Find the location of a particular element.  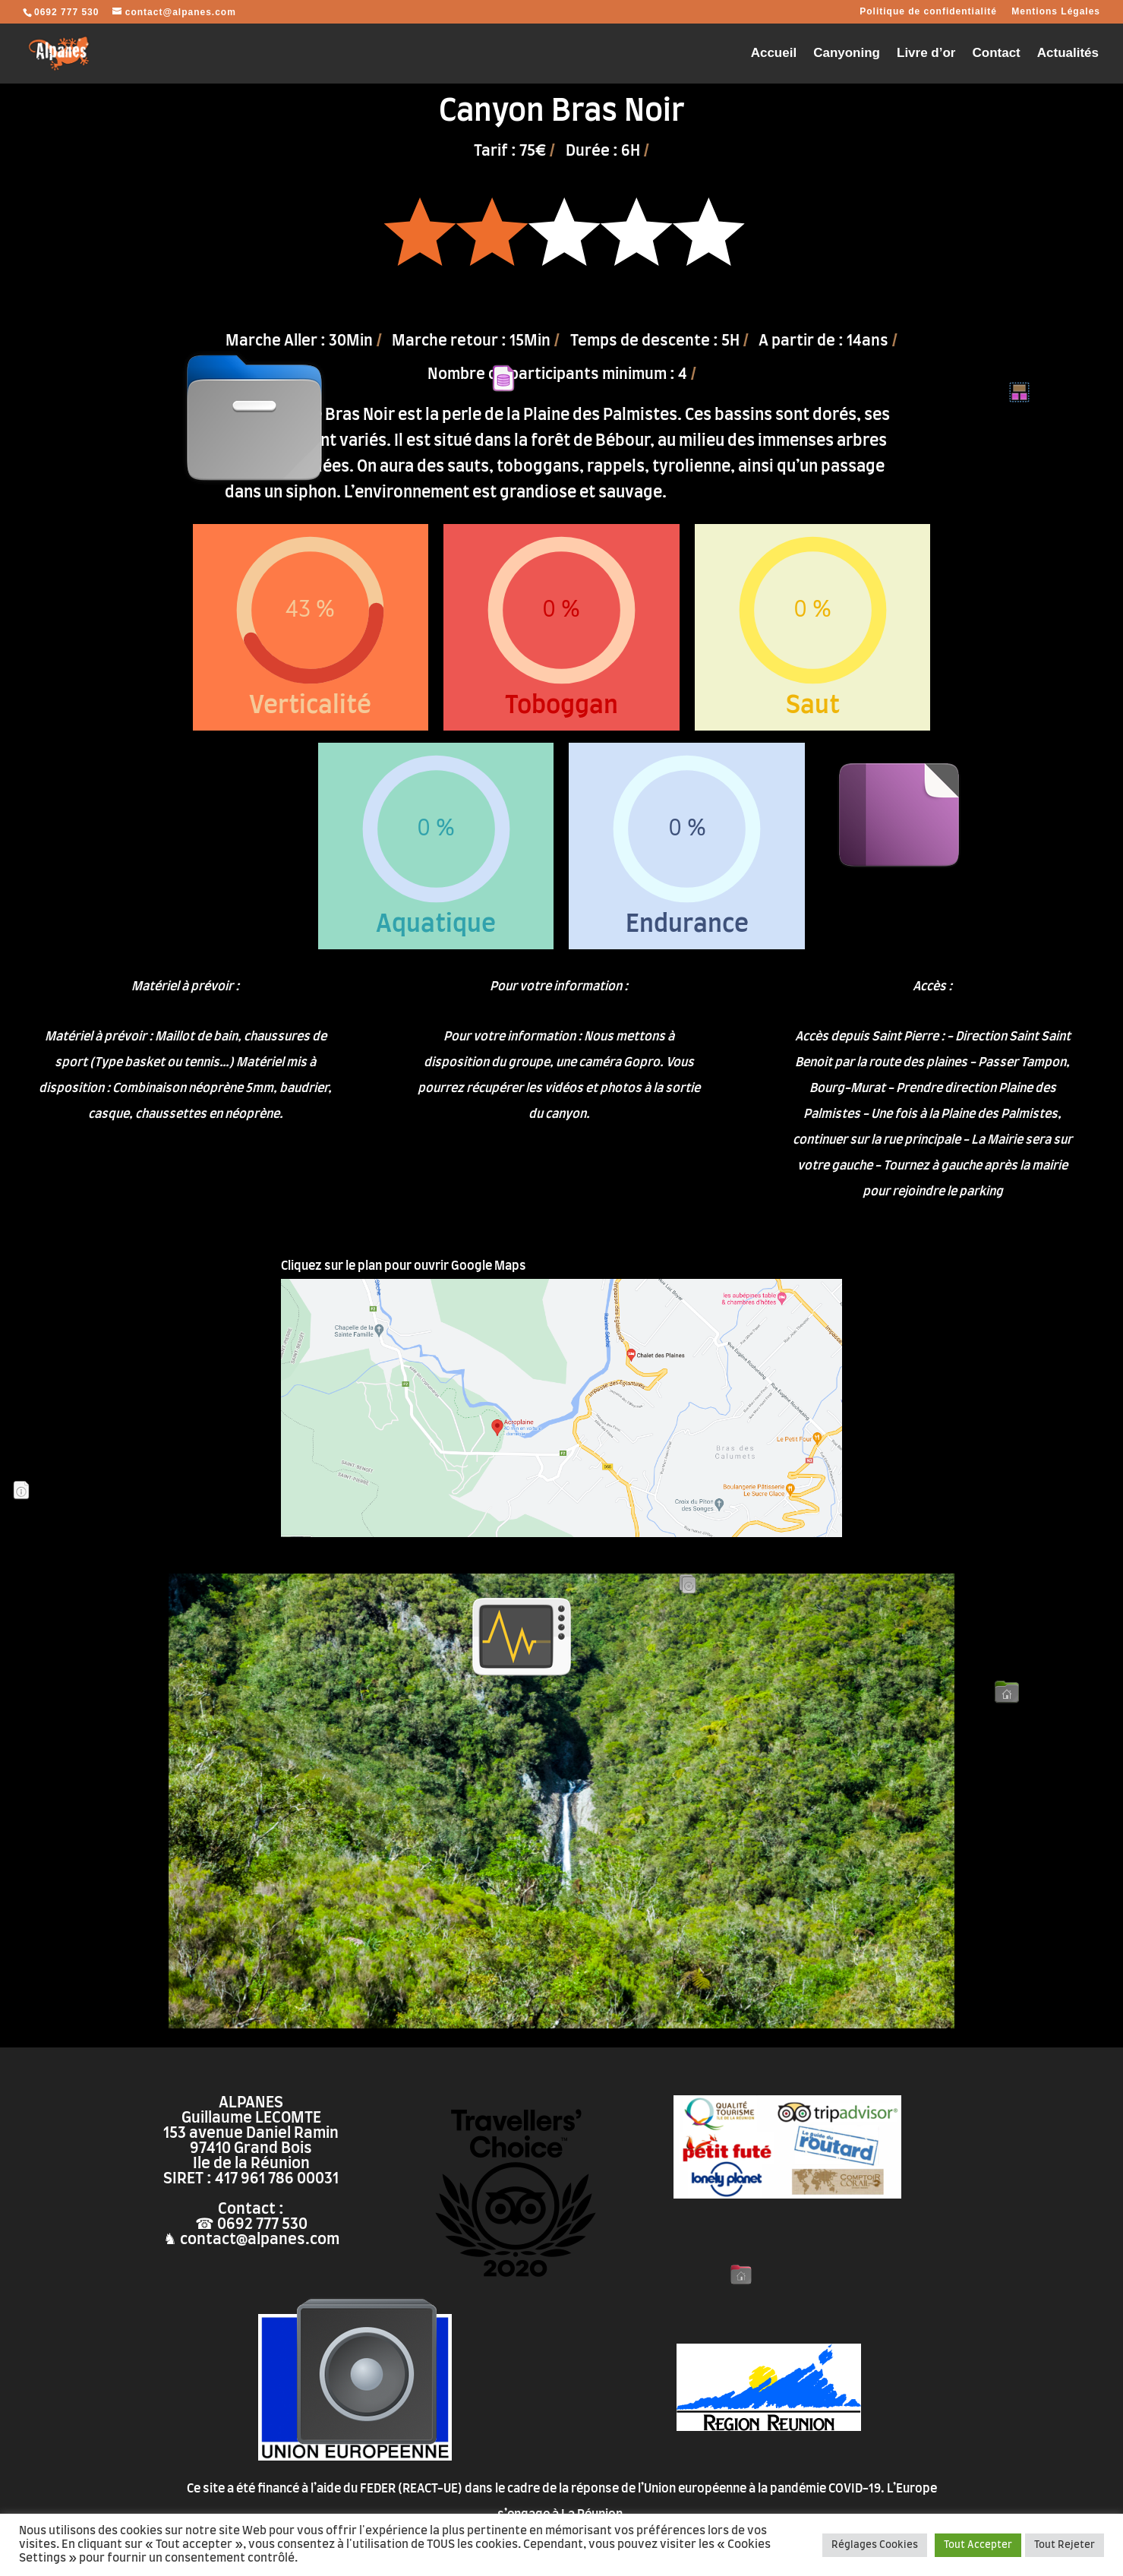

open the nautilus file manager is located at coordinates (254, 418).